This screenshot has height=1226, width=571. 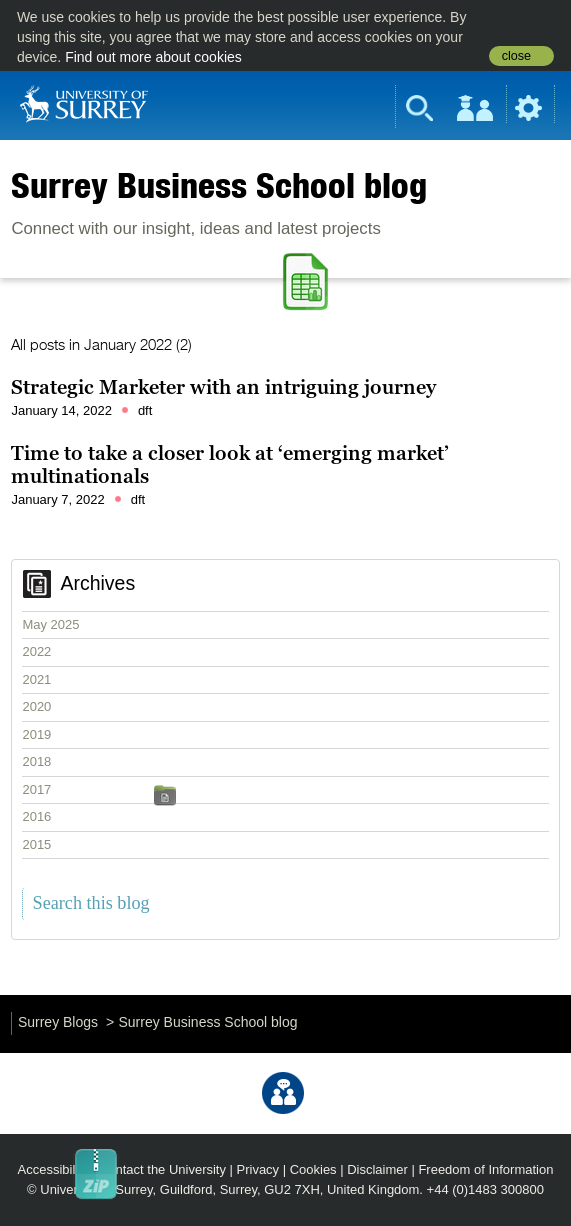 I want to click on open an opendocument spreadsheet file, so click(x=305, y=281).